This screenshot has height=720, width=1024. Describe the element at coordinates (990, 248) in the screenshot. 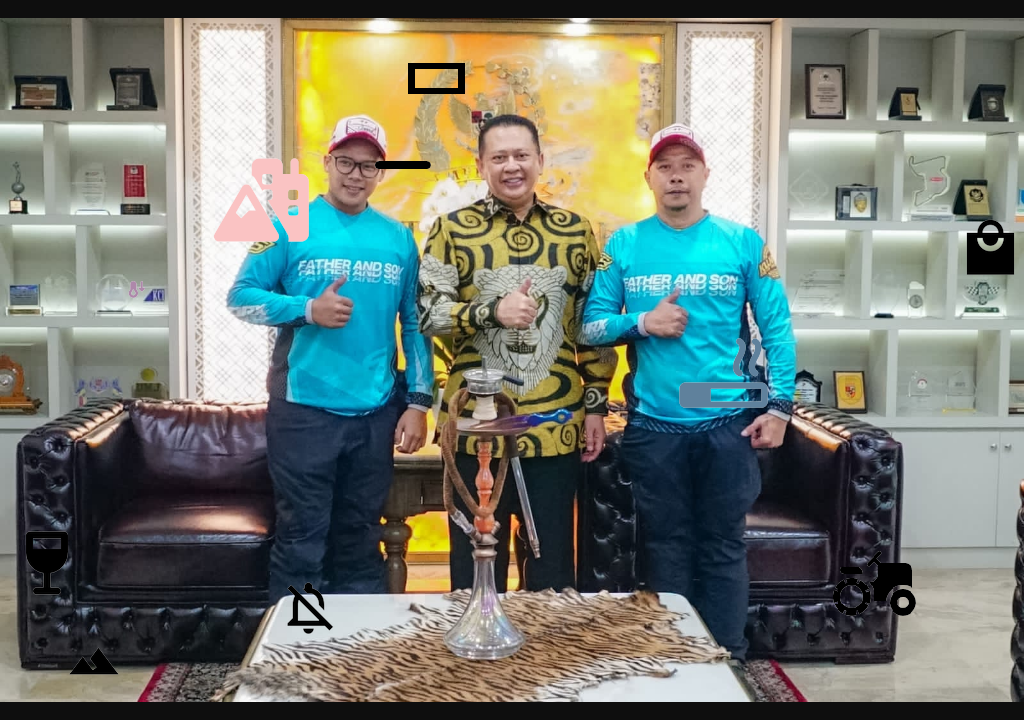

I see `open shopping bag or cart` at that location.